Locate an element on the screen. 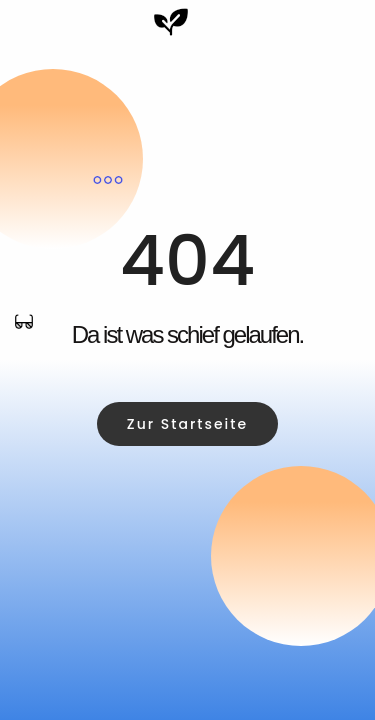  toggle summer or vacation mode is located at coordinates (24, 322).